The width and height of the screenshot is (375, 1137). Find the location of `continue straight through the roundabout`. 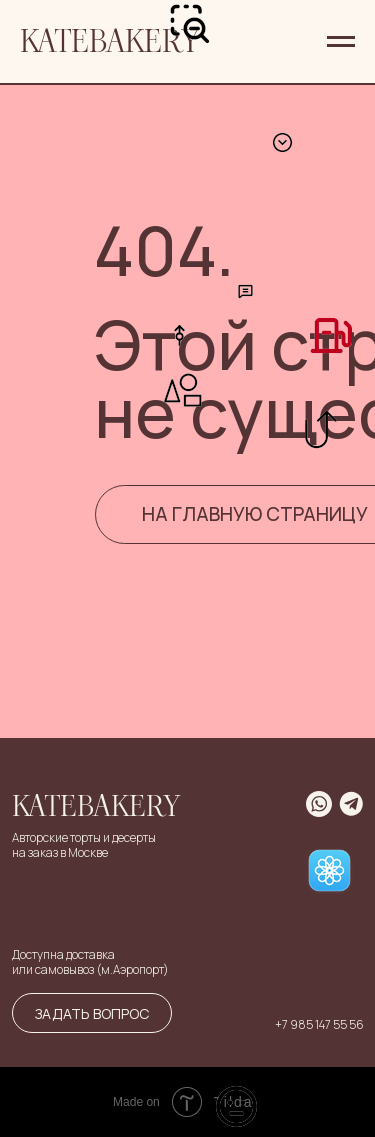

continue straight through the roundabout is located at coordinates (178, 335).